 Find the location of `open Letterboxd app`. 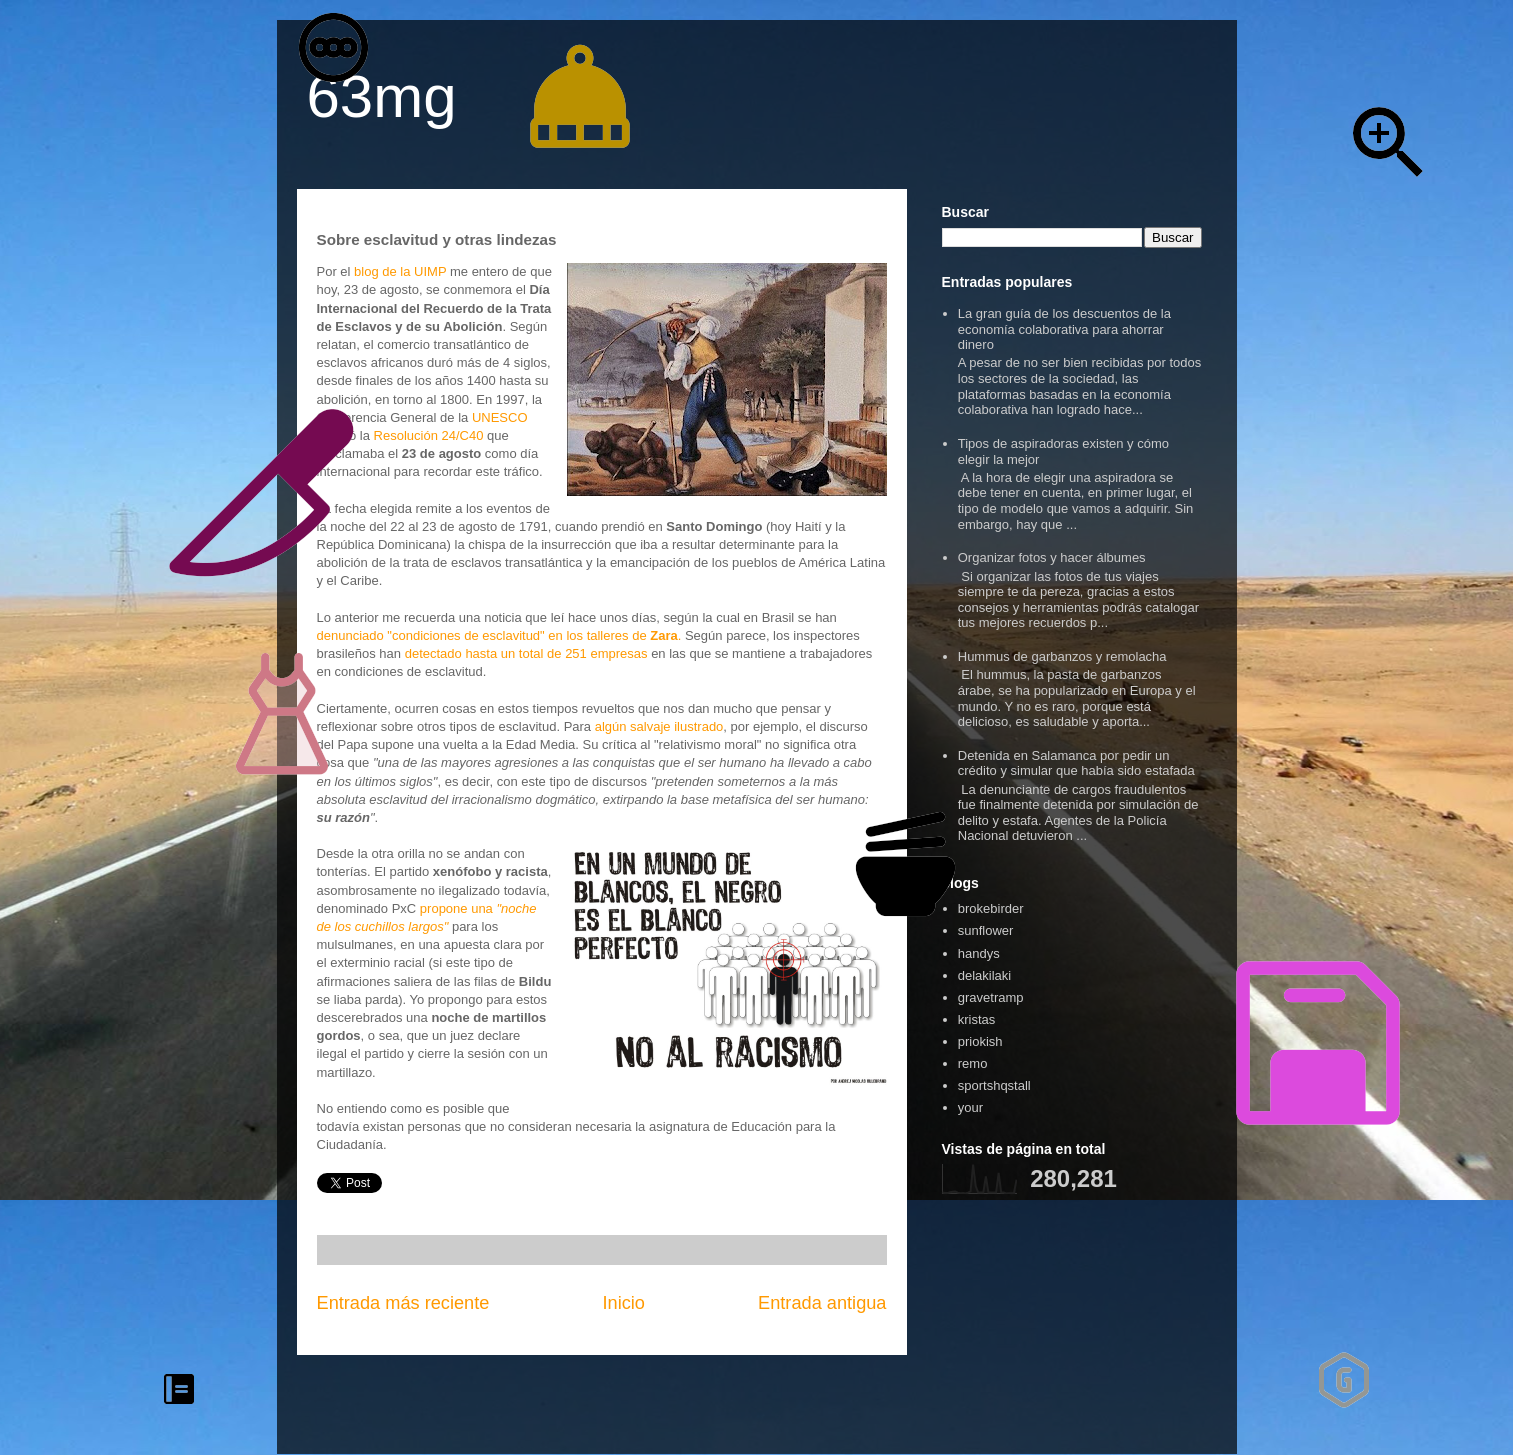

open Letterboxd app is located at coordinates (333, 47).